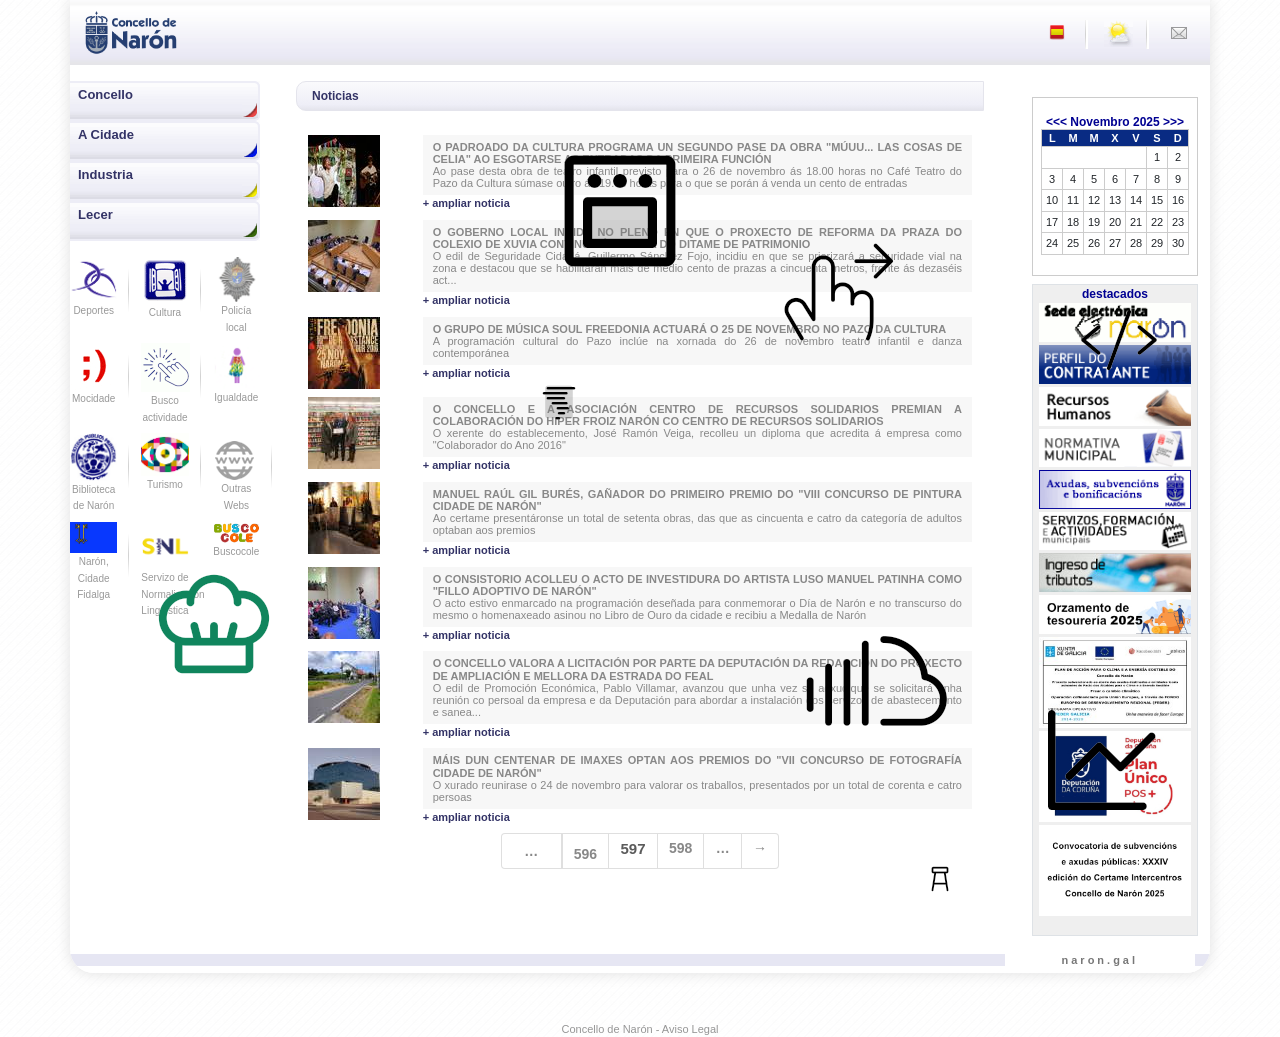  Describe the element at coordinates (1119, 340) in the screenshot. I see `view or edit source code` at that location.